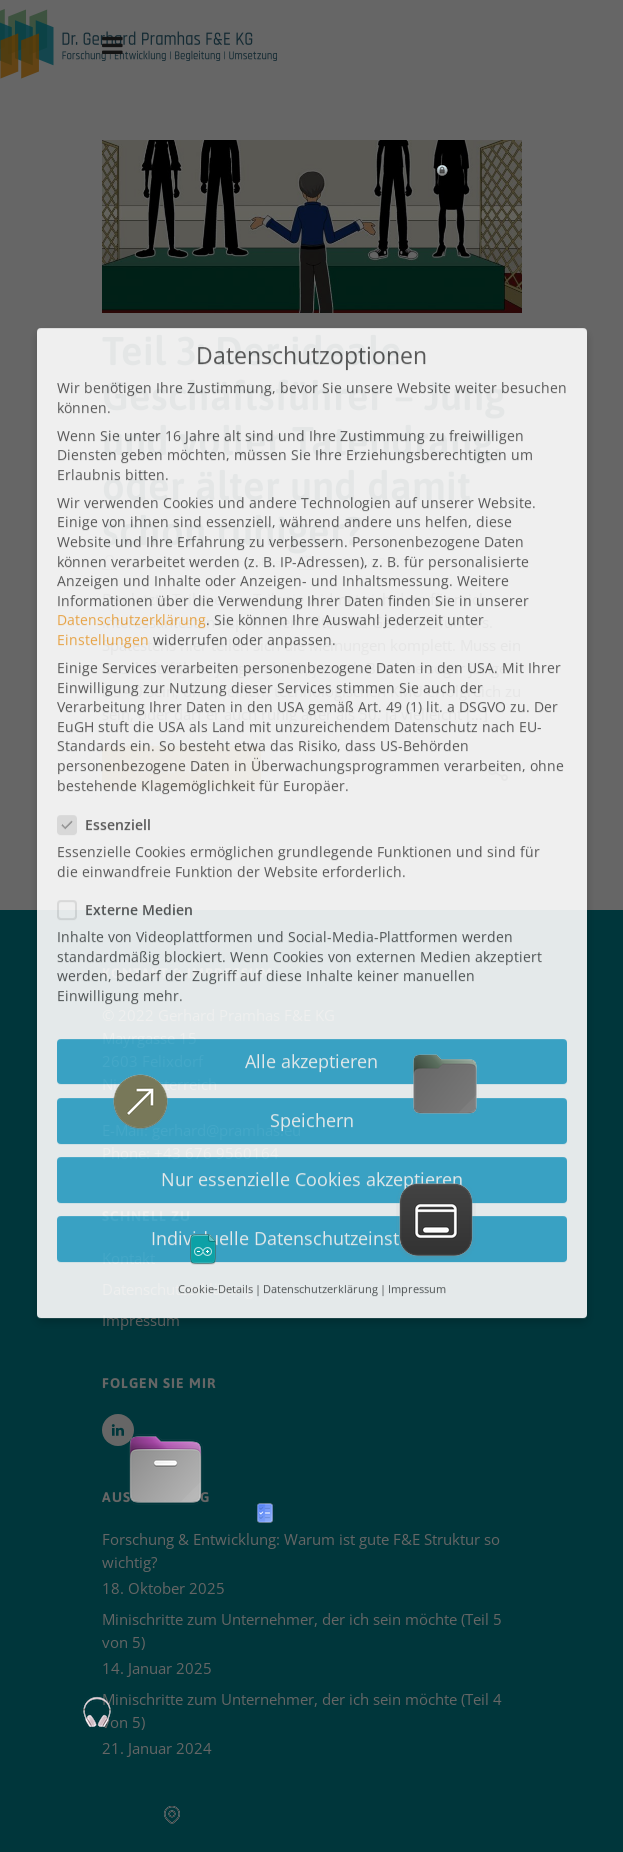  I want to click on access location settings, so click(172, 1815).